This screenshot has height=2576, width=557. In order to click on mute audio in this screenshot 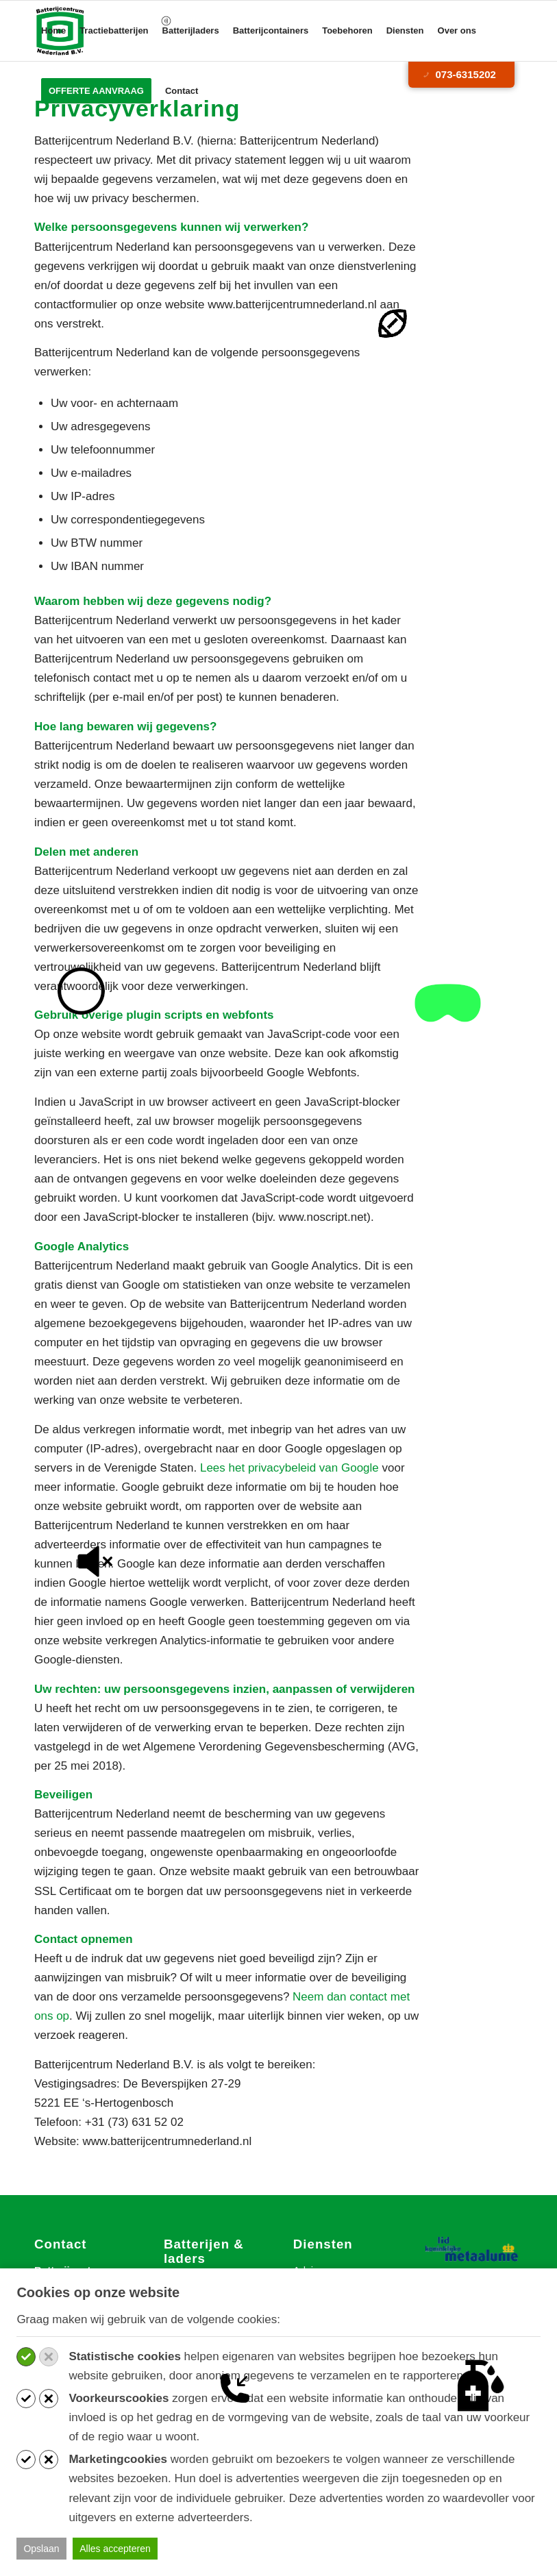, I will do `click(93, 1561)`.